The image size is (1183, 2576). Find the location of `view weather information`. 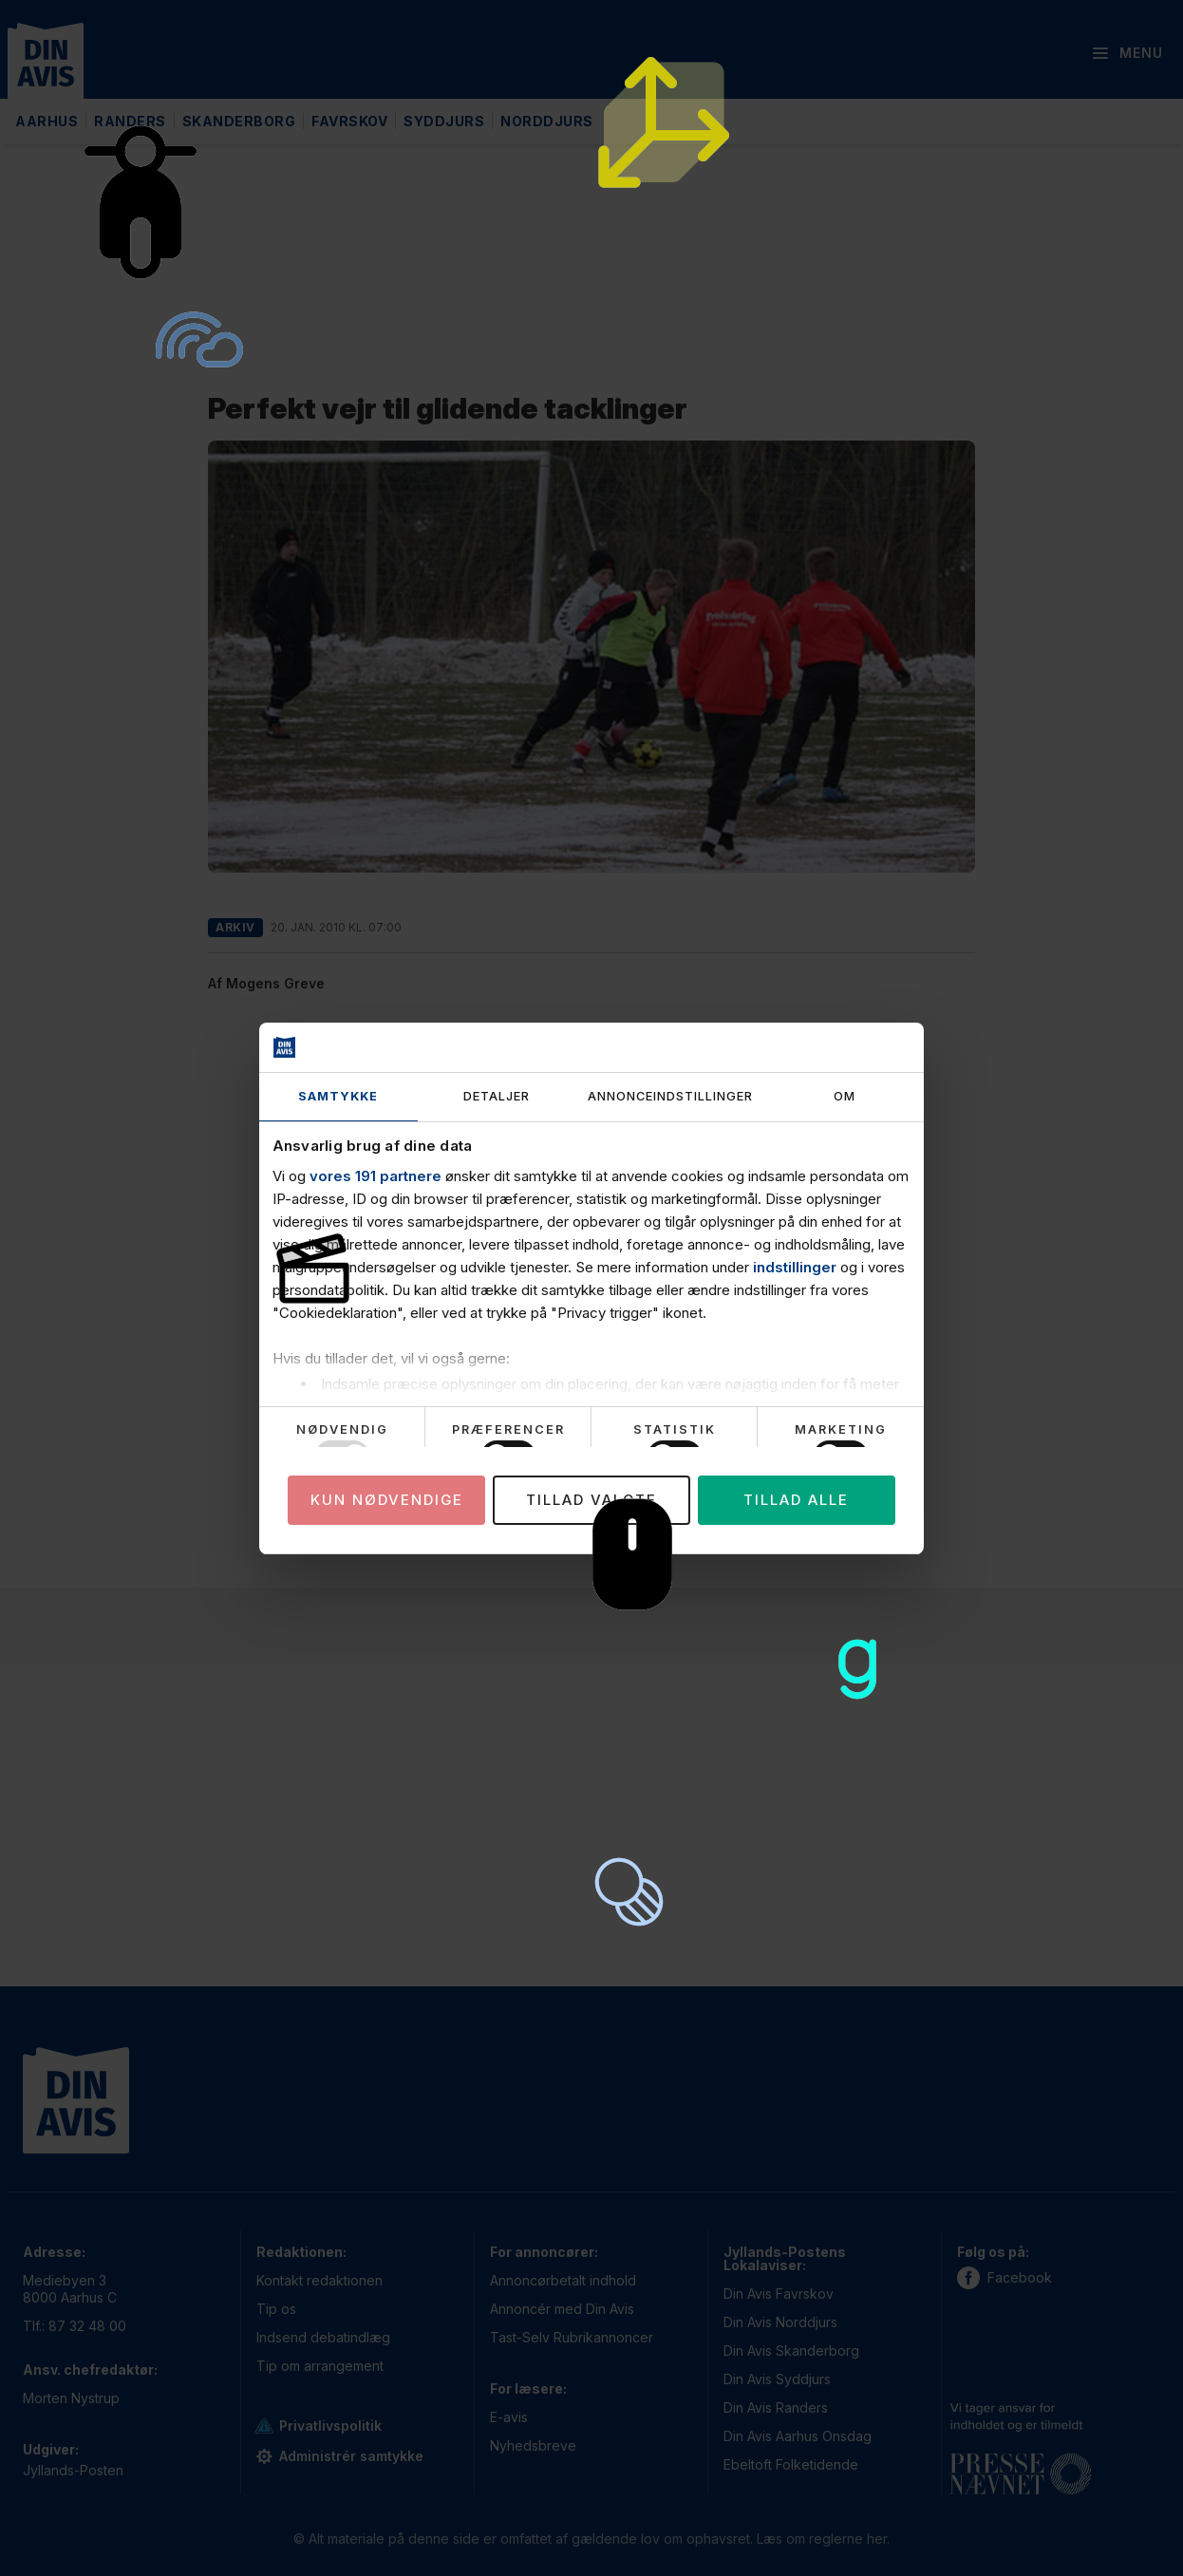

view weather information is located at coordinates (199, 338).